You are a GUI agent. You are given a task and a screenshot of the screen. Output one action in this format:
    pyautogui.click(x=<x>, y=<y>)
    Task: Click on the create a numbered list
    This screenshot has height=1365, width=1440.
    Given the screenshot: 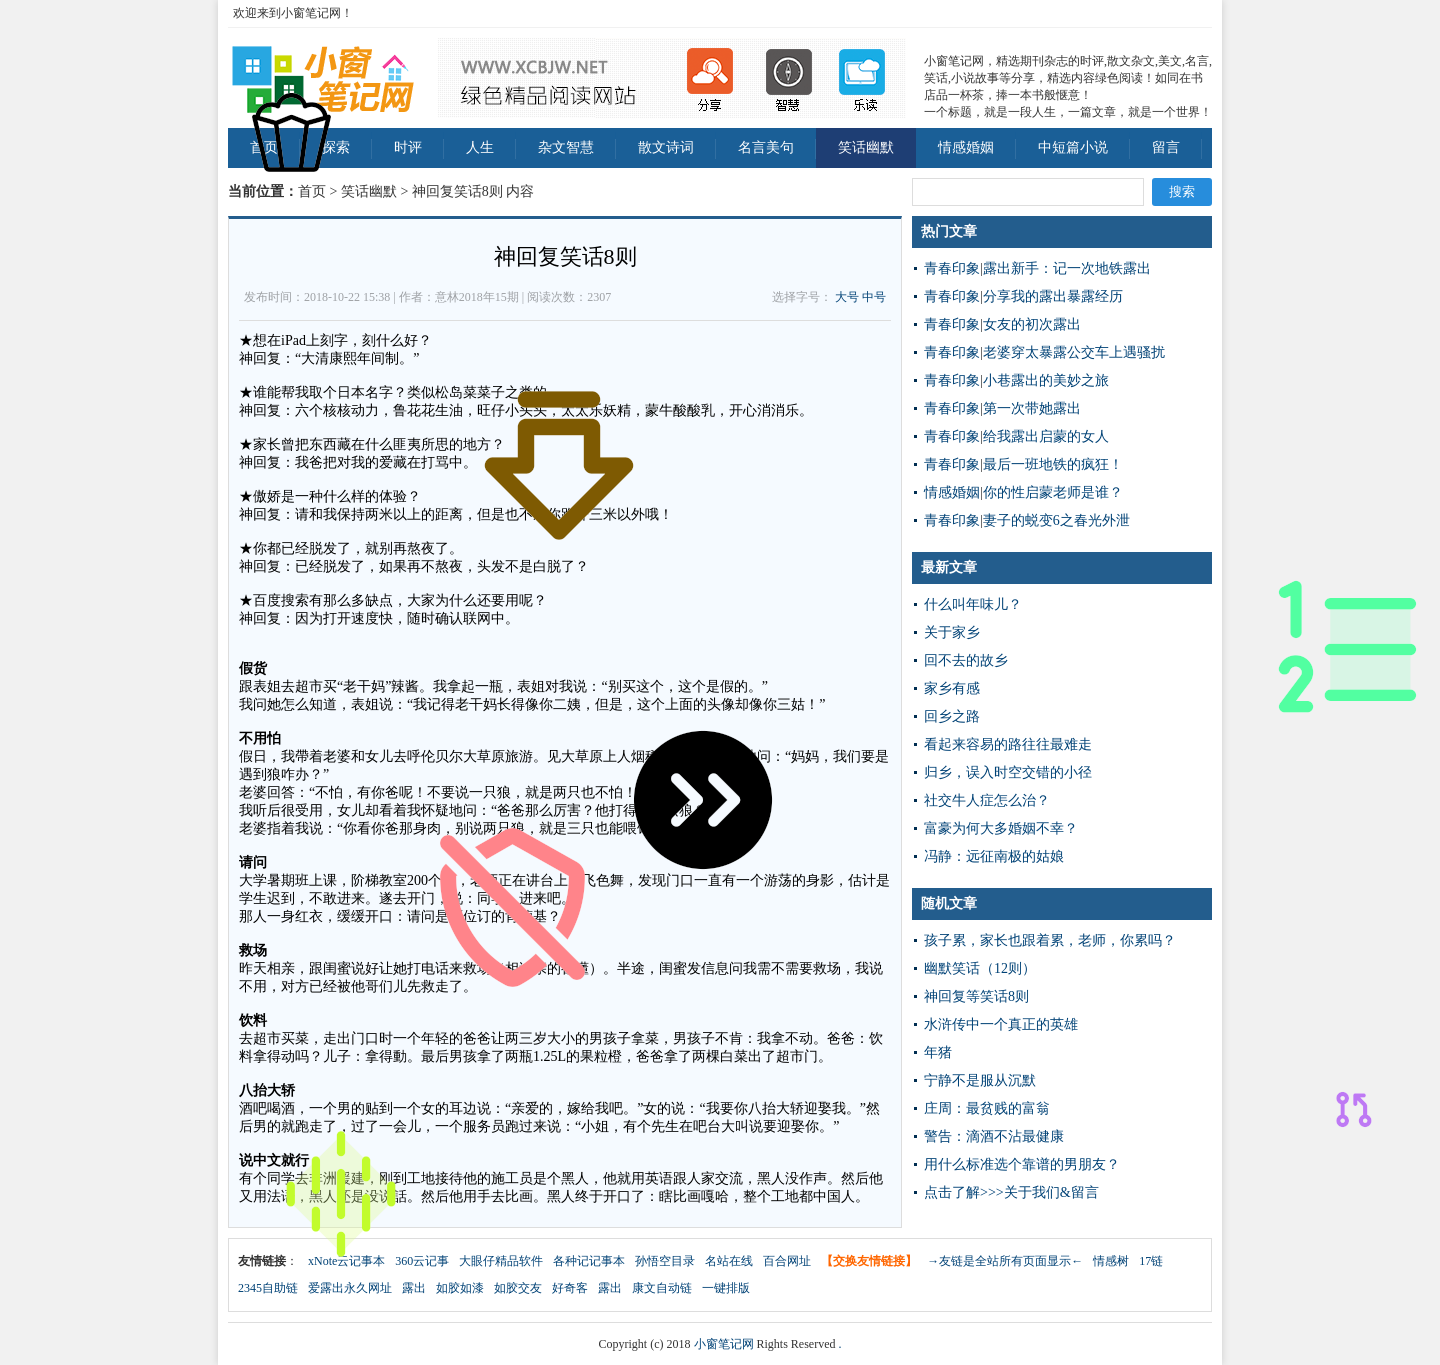 What is the action you would take?
    pyautogui.click(x=1347, y=649)
    